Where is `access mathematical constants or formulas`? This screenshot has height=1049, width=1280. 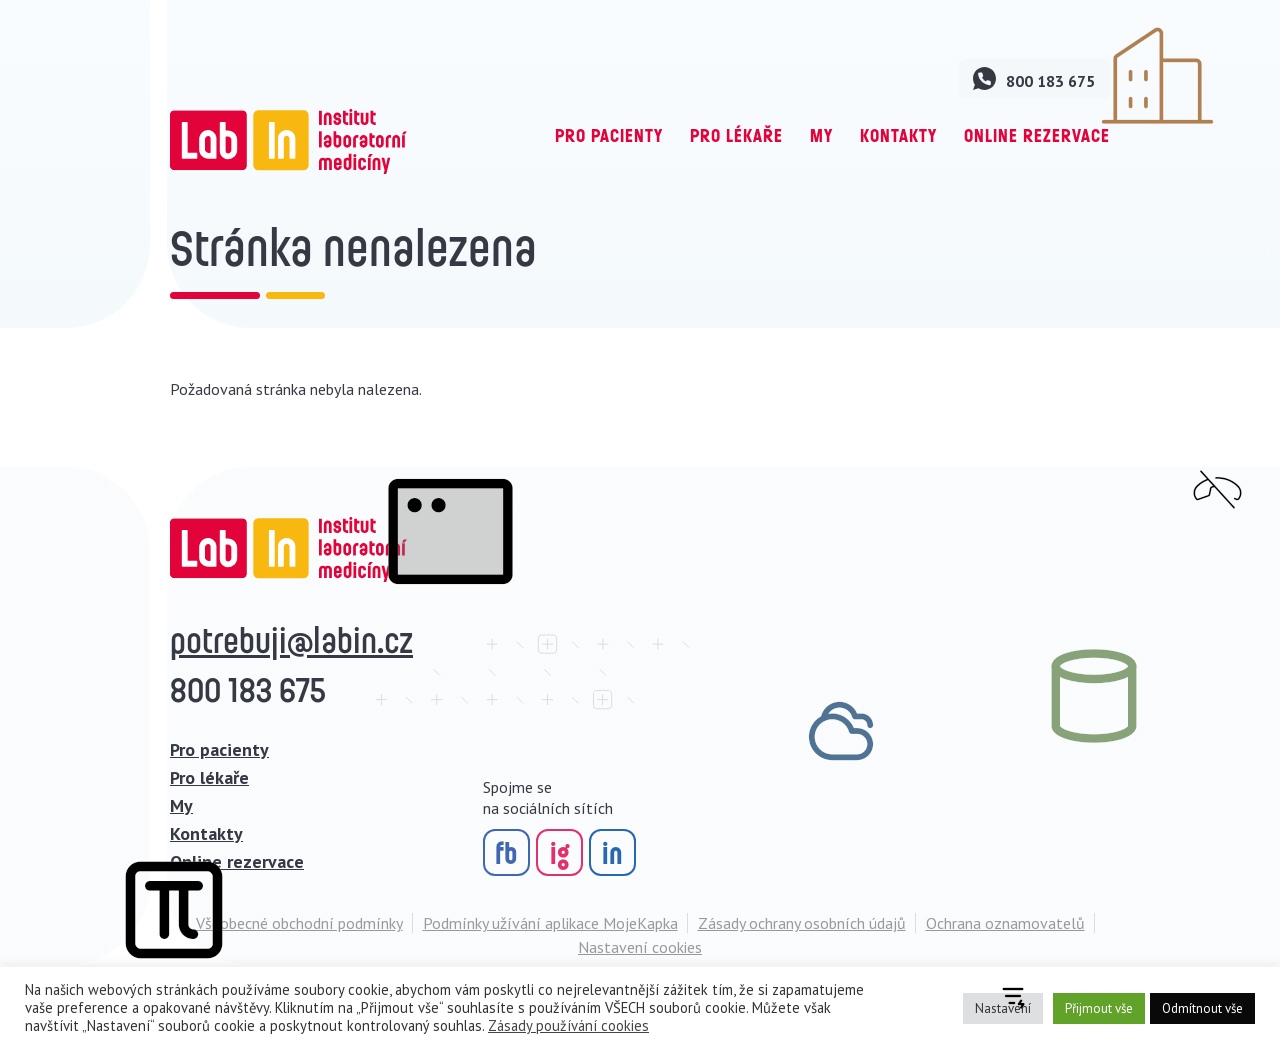 access mathematical constants or formulas is located at coordinates (174, 910).